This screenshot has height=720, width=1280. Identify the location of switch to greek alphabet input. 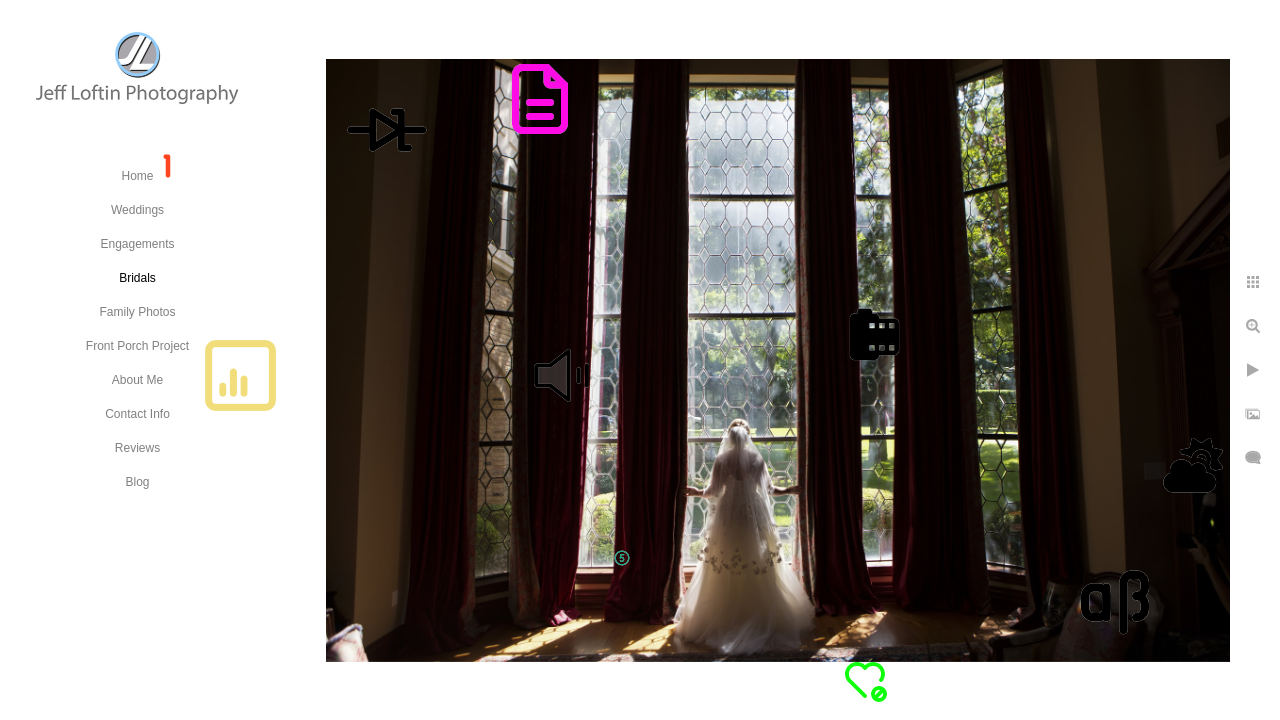
(1115, 596).